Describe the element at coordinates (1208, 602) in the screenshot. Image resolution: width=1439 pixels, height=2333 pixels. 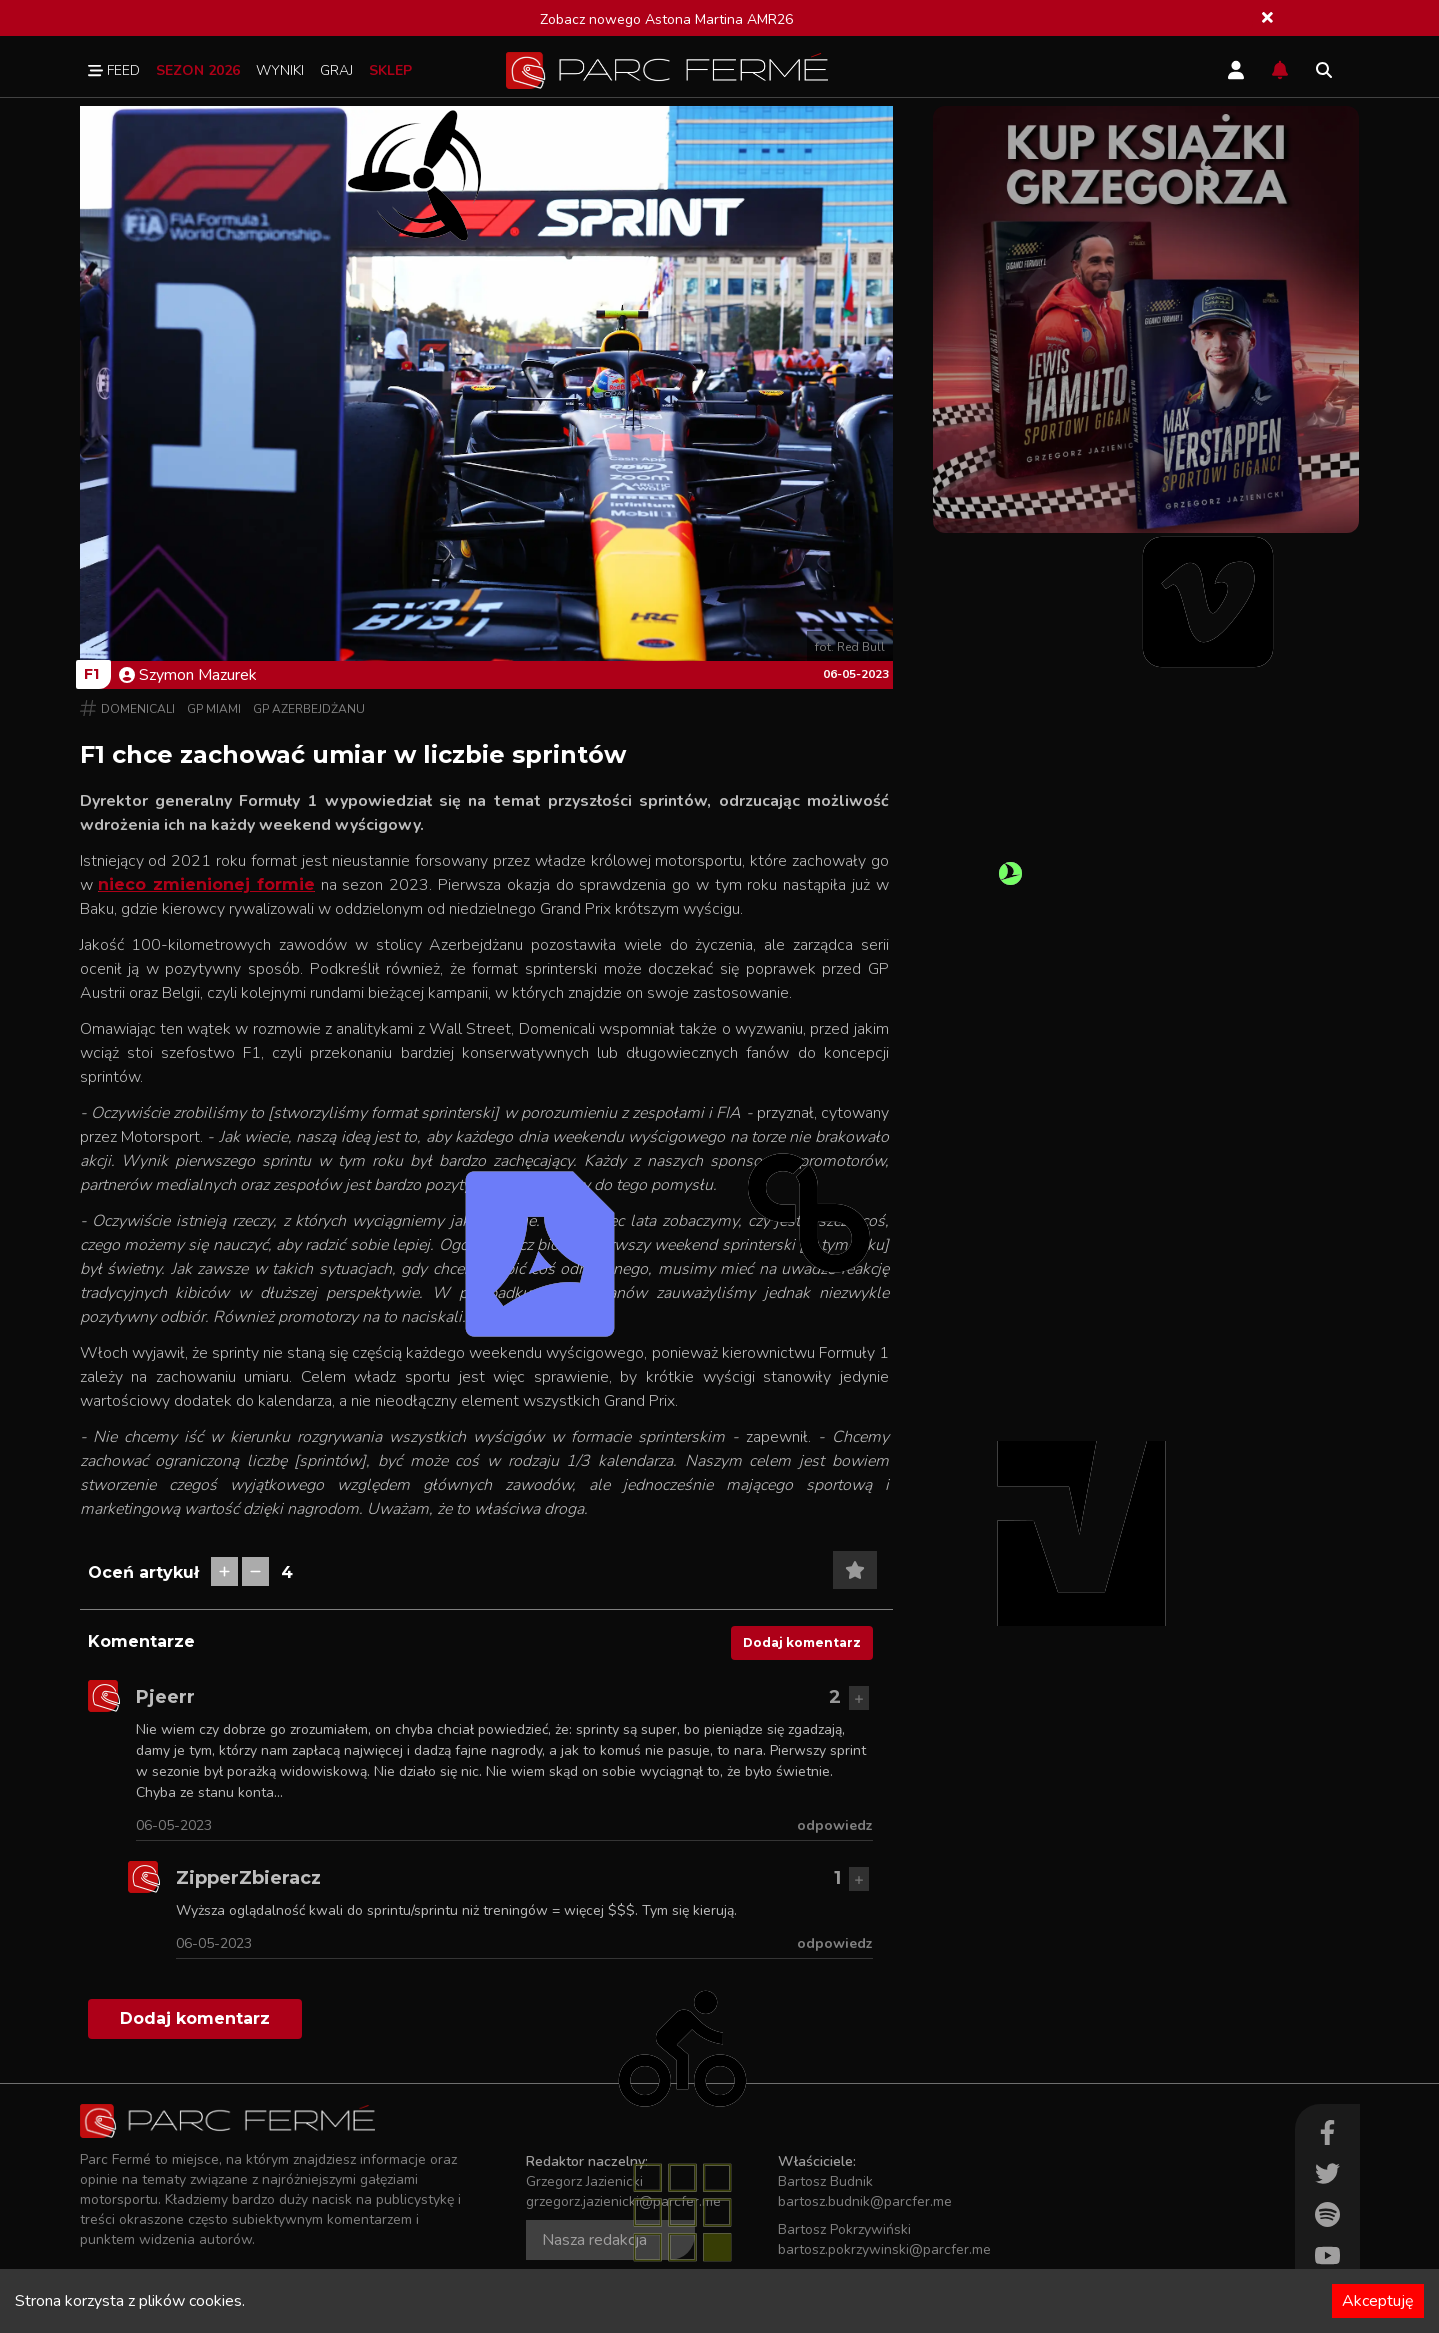
I see `open vimeo app or website` at that location.